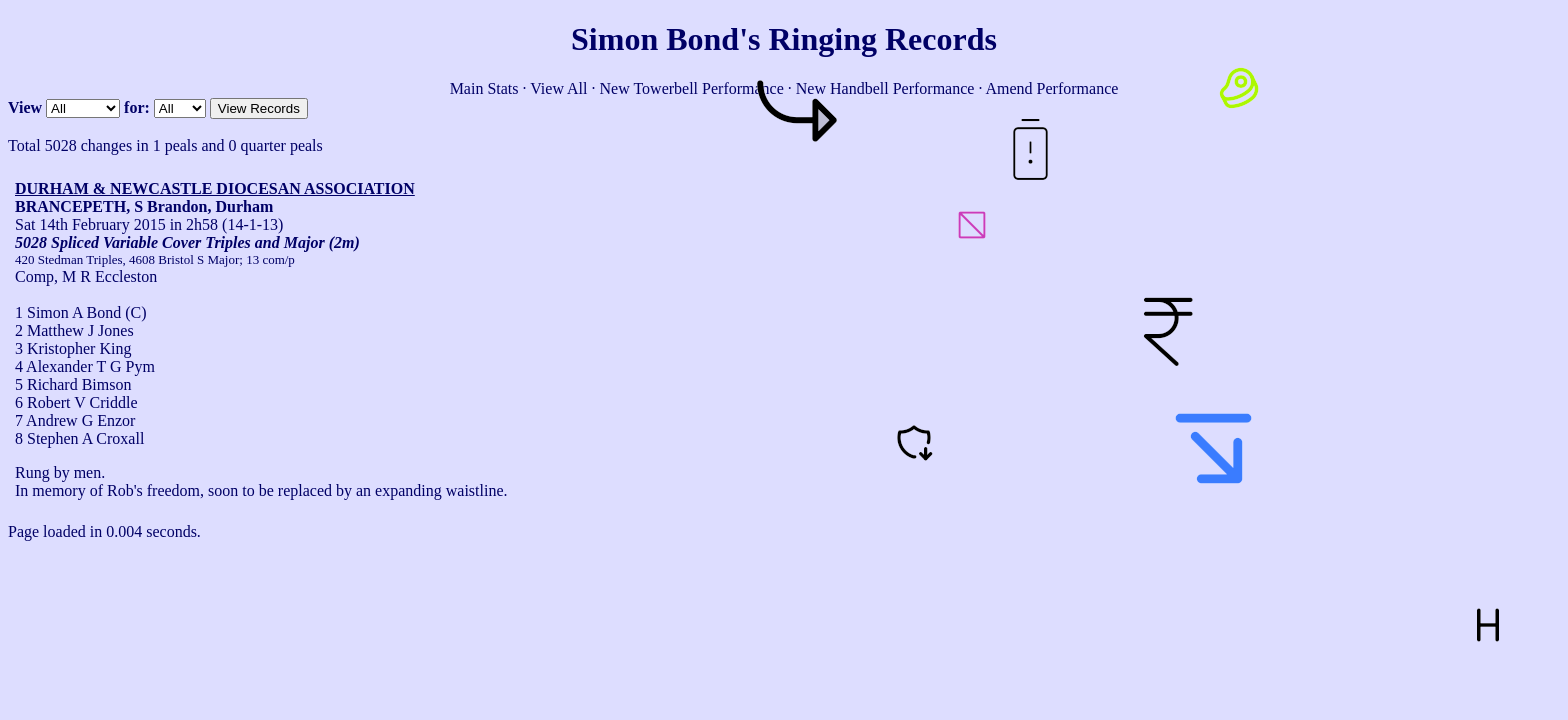 The height and width of the screenshot is (720, 1568). Describe the element at coordinates (797, 111) in the screenshot. I see `reply to a message or comment` at that location.